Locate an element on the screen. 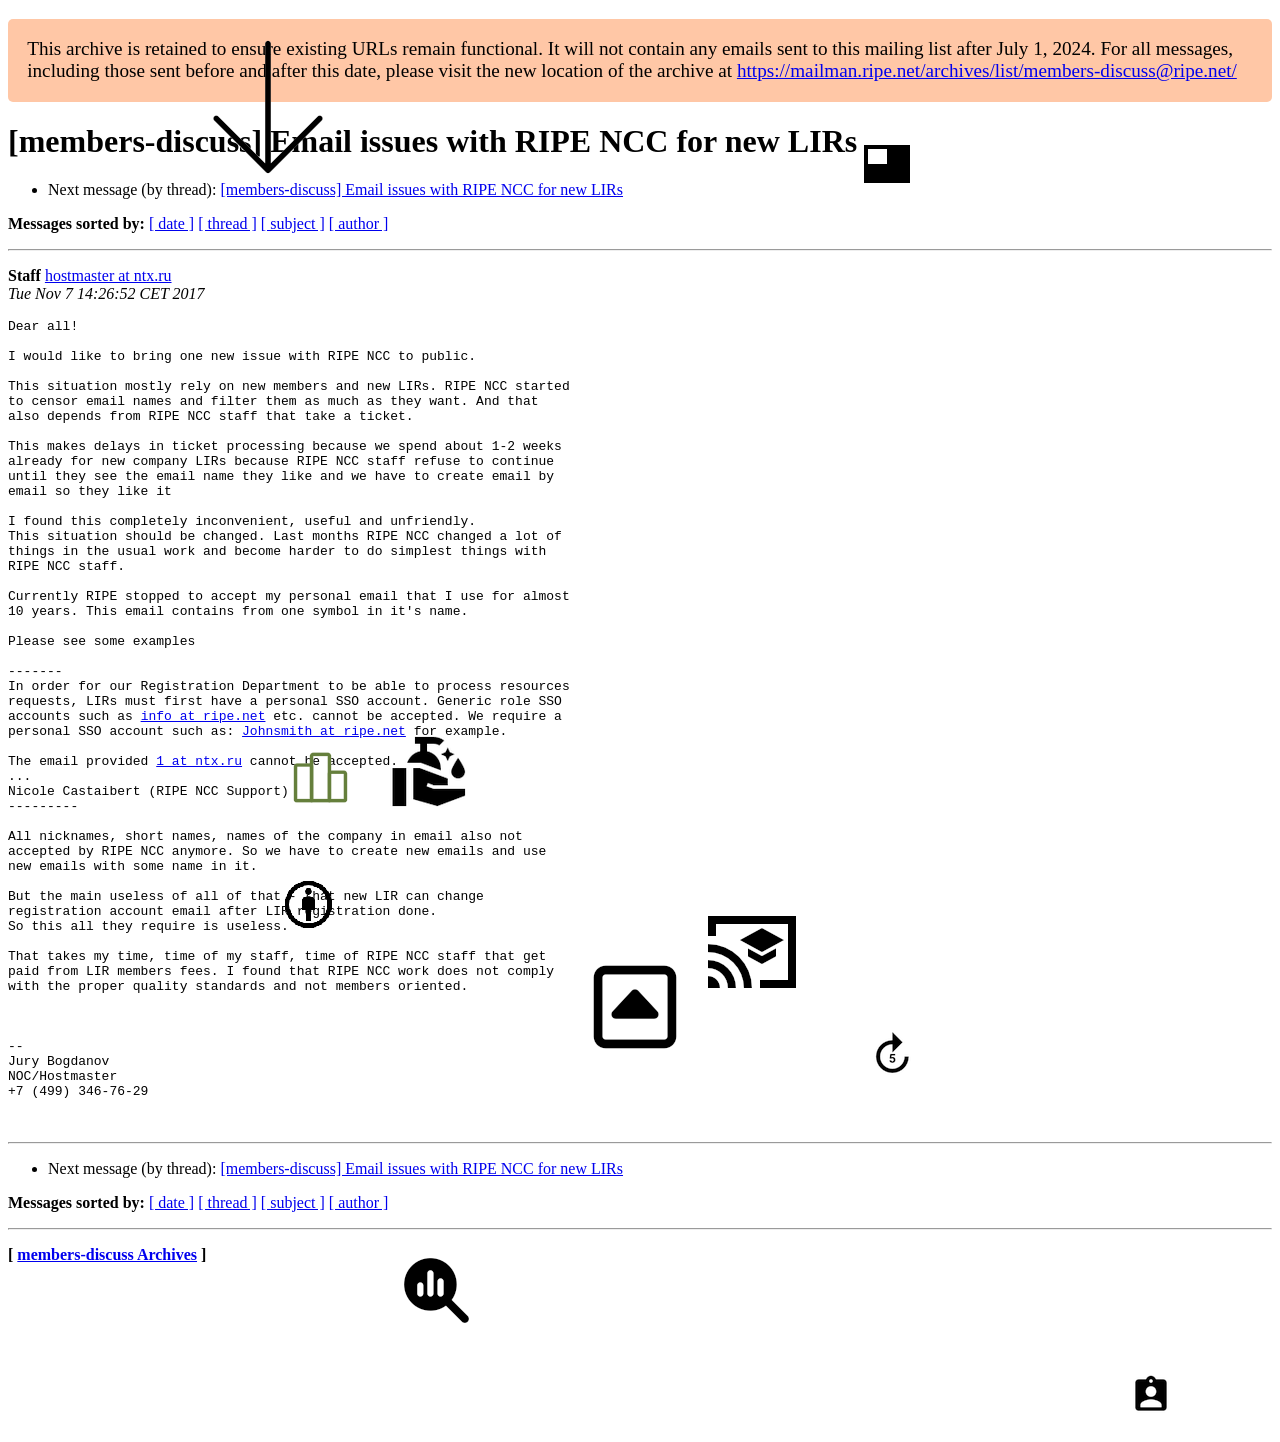  view attribution or credits information is located at coordinates (308, 904).